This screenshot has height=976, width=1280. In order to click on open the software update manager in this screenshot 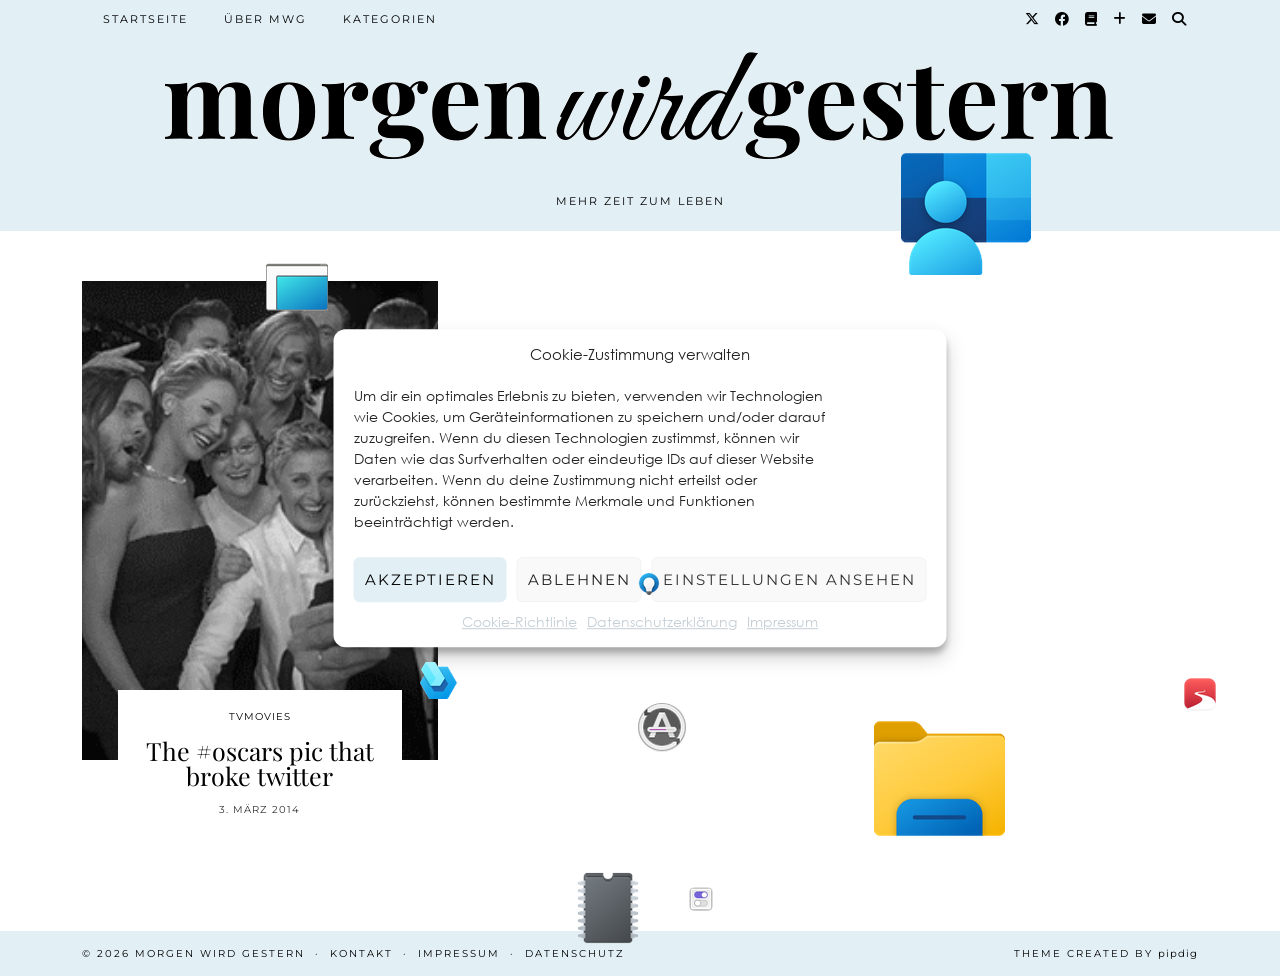, I will do `click(662, 727)`.